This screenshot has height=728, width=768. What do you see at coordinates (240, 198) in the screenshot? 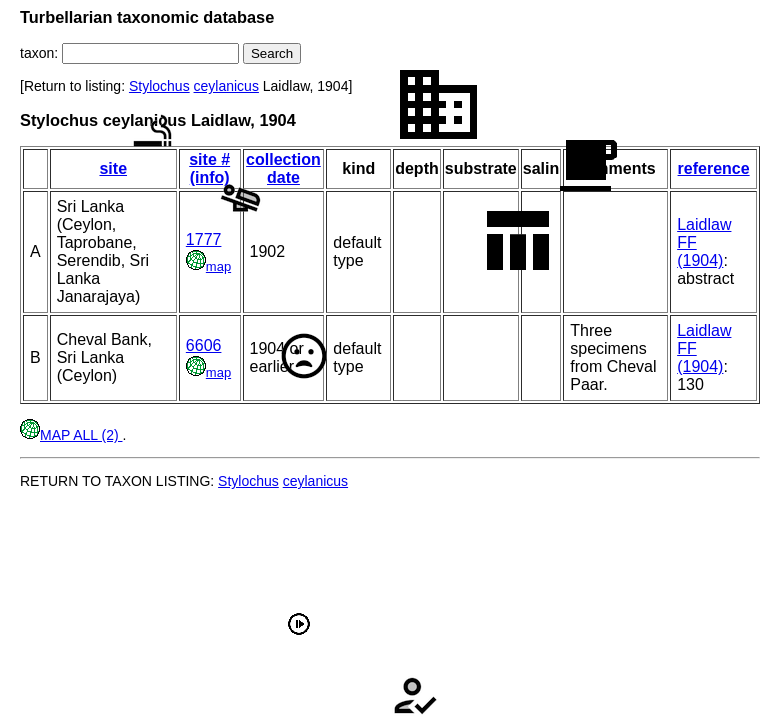
I see `indicates lie-flat seat availability on flight` at bounding box center [240, 198].